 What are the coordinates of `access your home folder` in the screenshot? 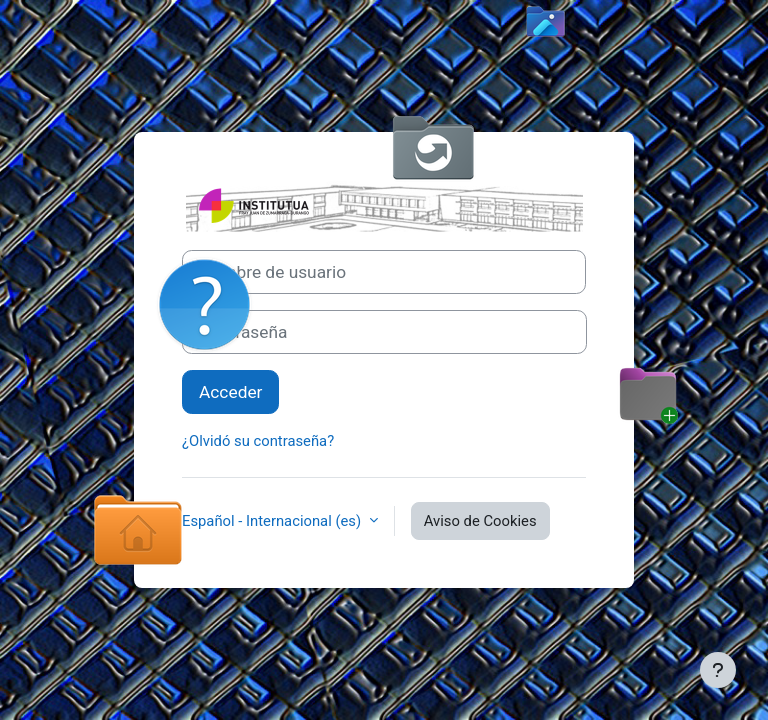 It's located at (138, 530).